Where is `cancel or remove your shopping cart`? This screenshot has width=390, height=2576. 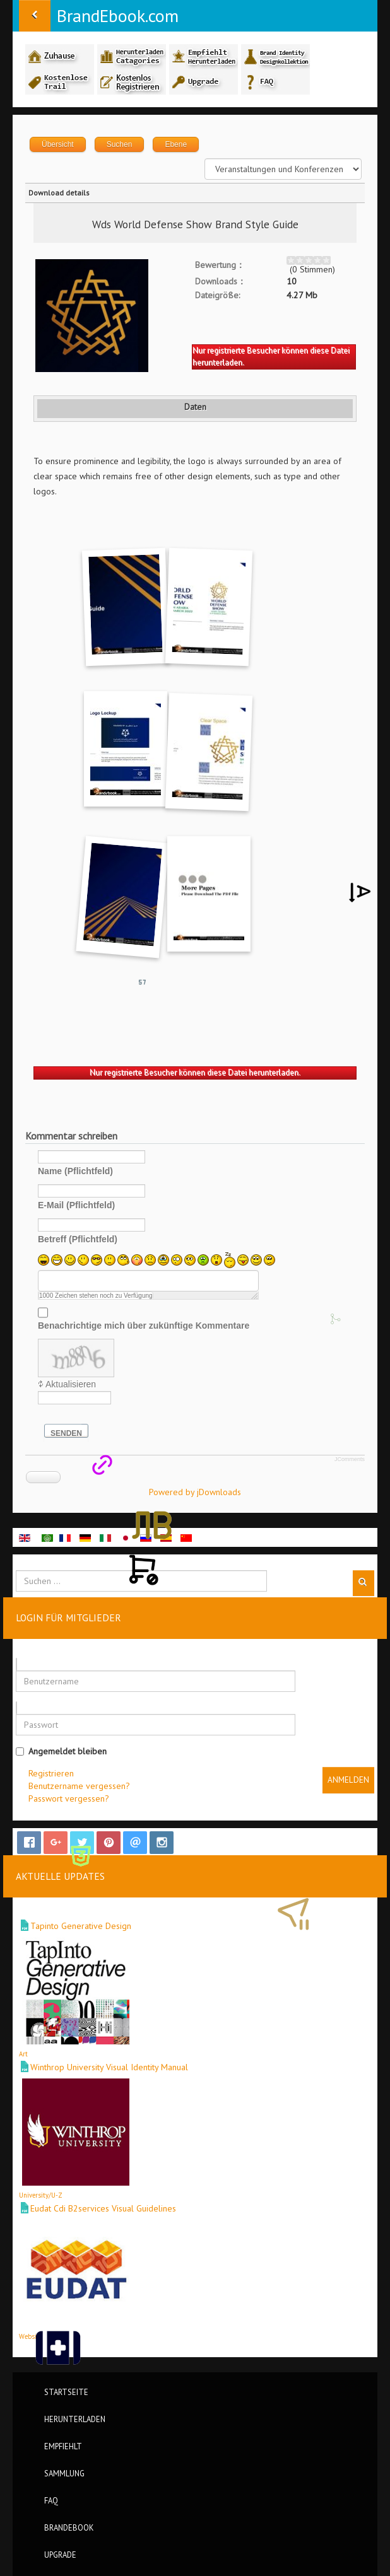
cancel or remove your shopping cart is located at coordinates (142, 1569).